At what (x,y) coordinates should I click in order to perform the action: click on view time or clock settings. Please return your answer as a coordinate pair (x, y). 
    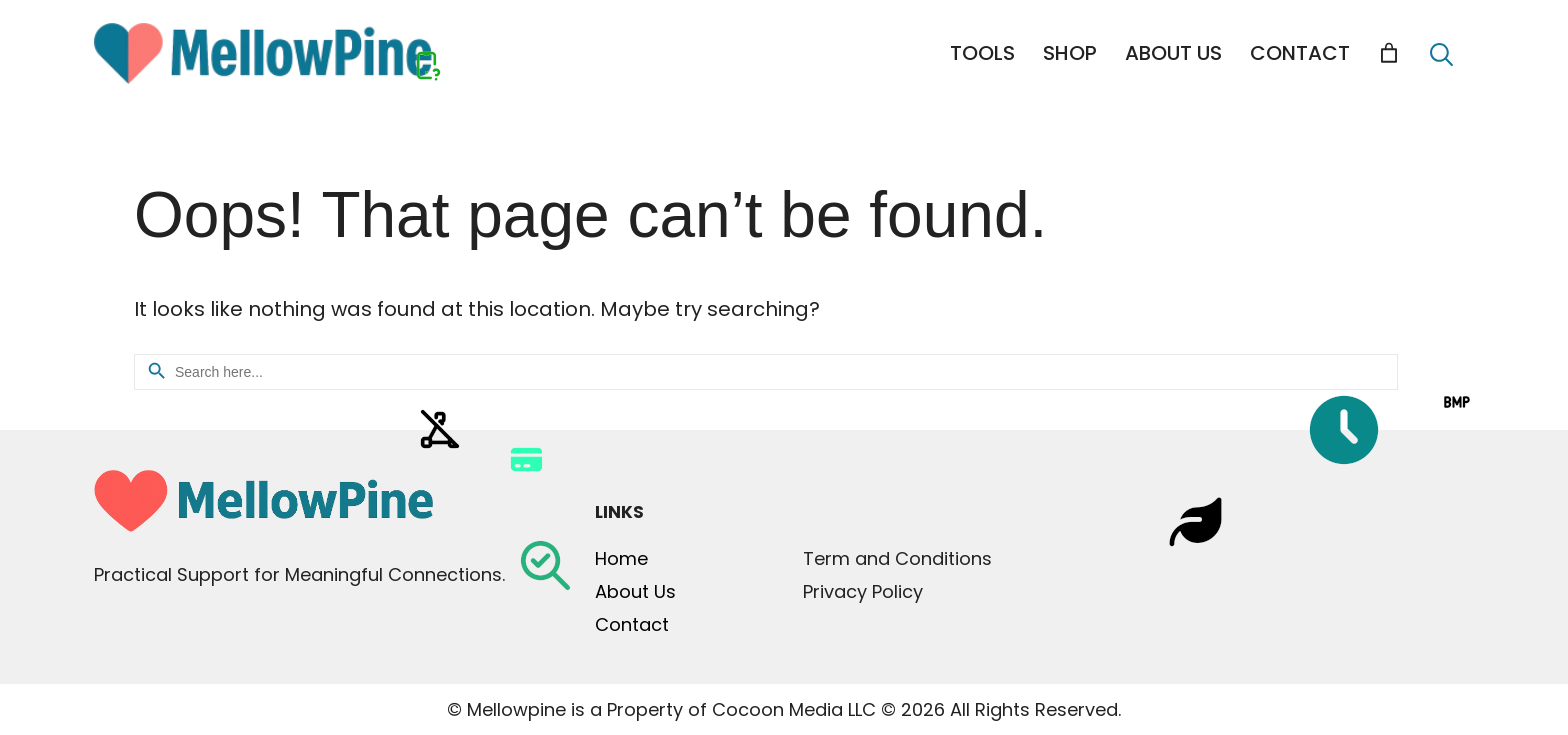
    Looking at the image, I should click on (1344, 430).